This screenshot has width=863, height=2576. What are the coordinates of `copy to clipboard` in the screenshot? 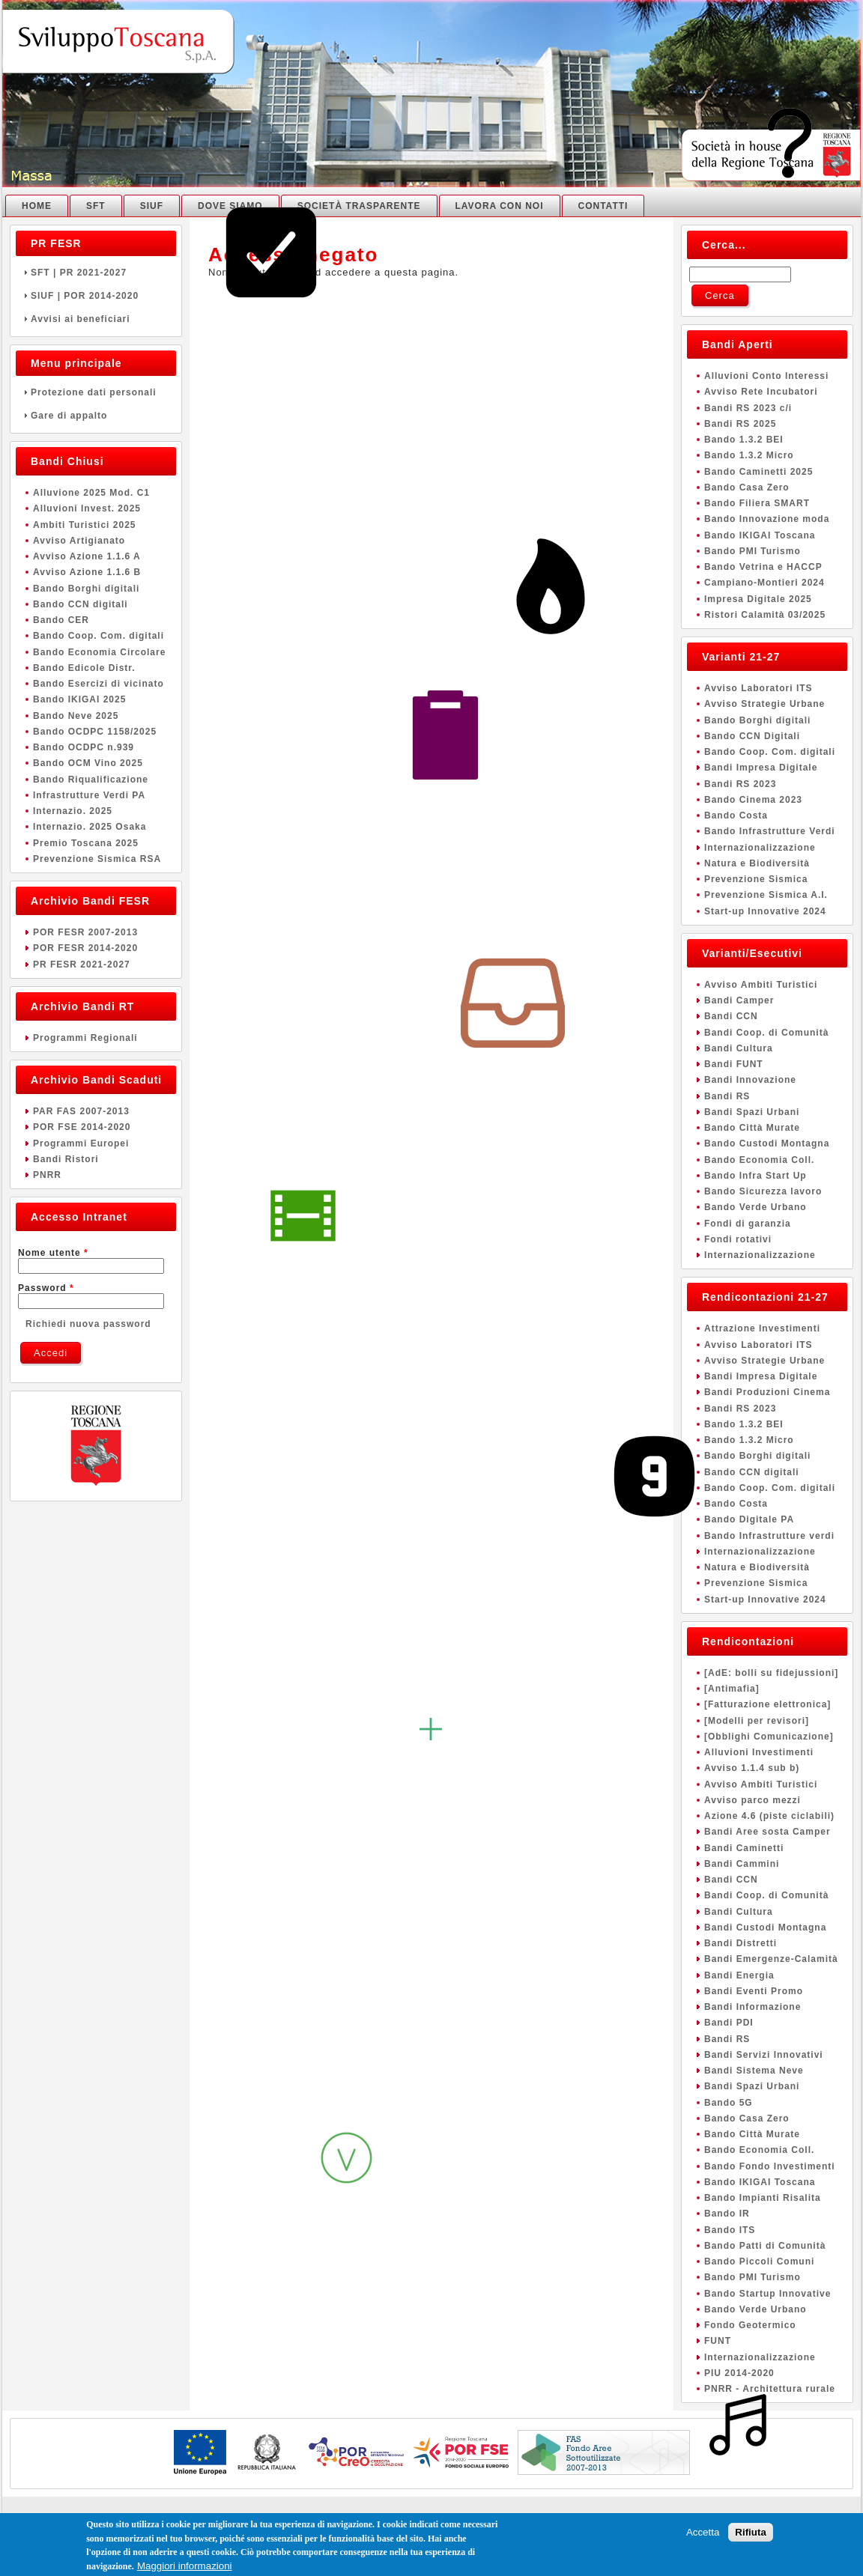 It's located at (445, 735).